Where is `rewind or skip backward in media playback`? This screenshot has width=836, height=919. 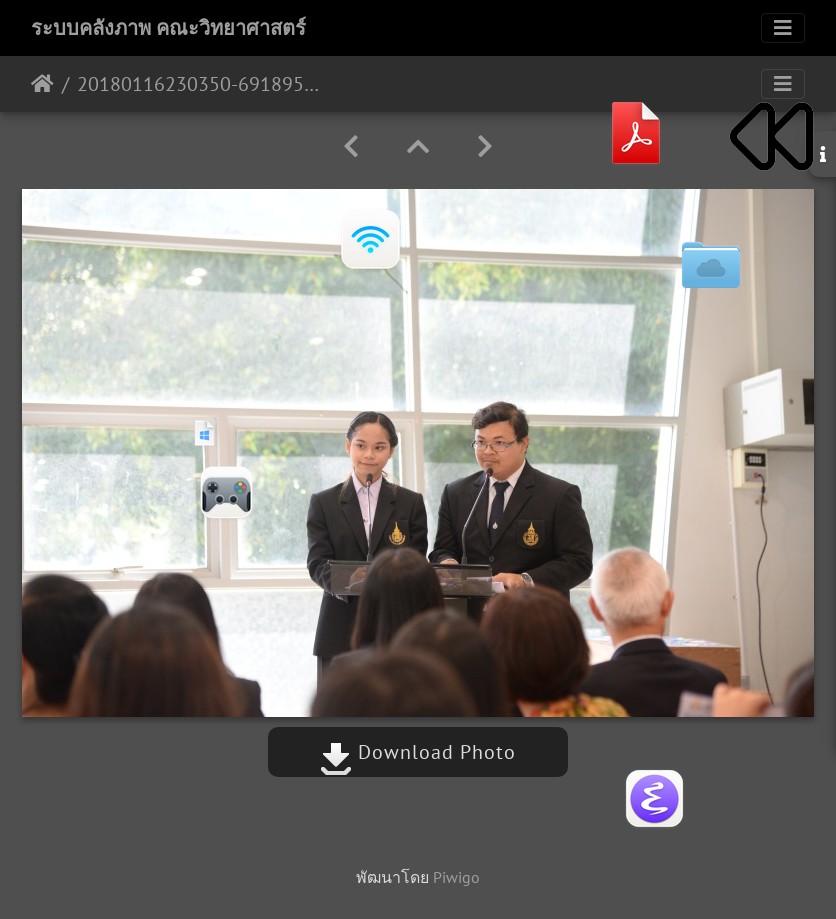 rewind or skip backward in media playback is located at coordinates (771, 136).